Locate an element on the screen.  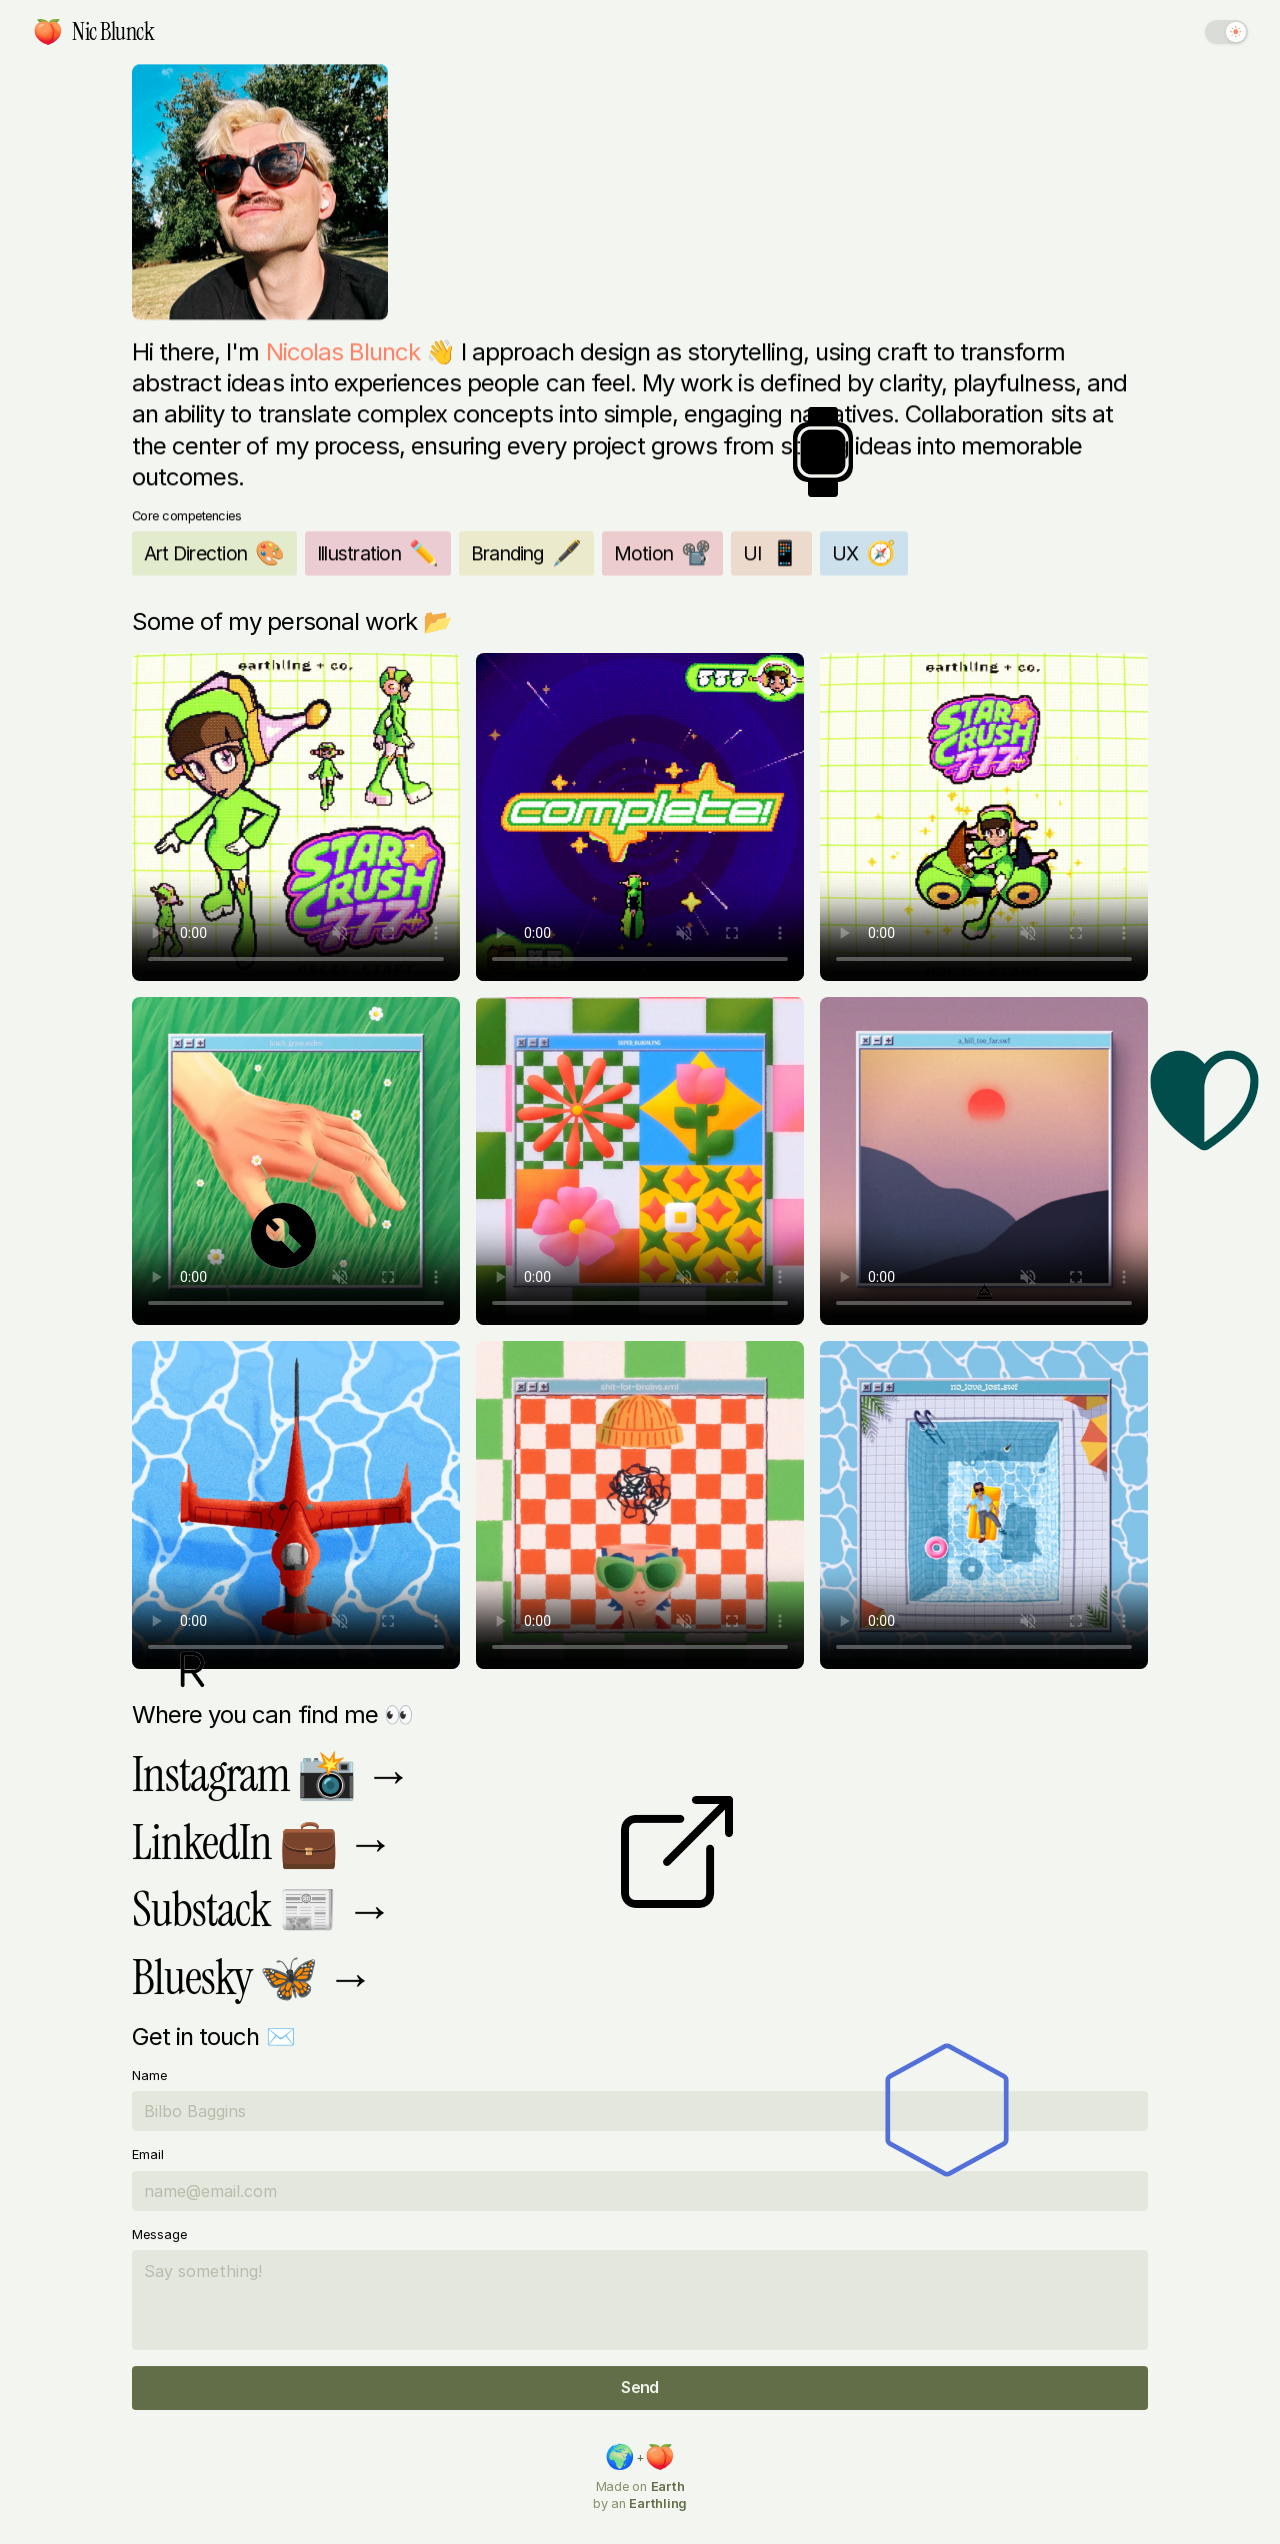
access settings or configuration options is located at coordinates (283, 1235).